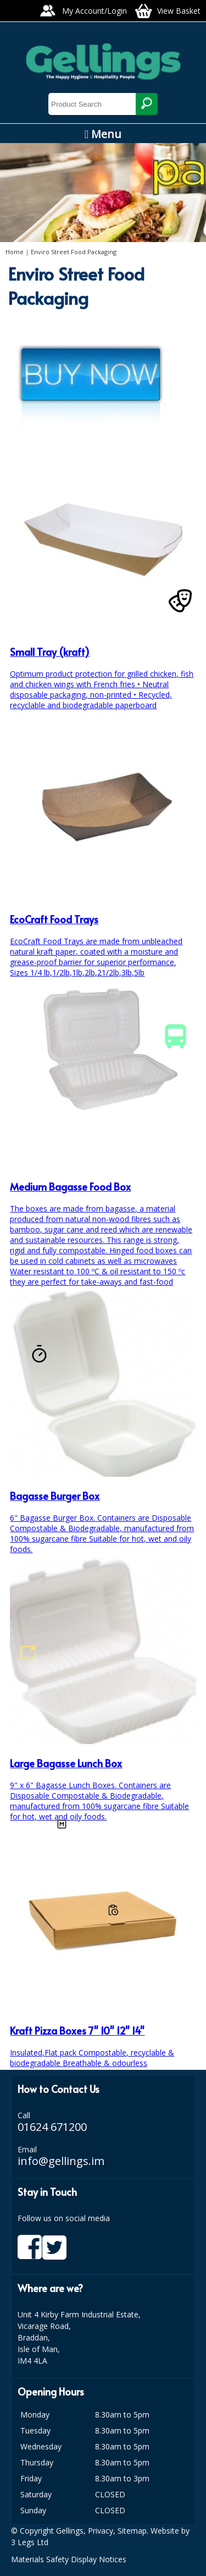 The height and width of the screenshot is (2576, 206). I want to click on share this conversation, so click(28, 1653).